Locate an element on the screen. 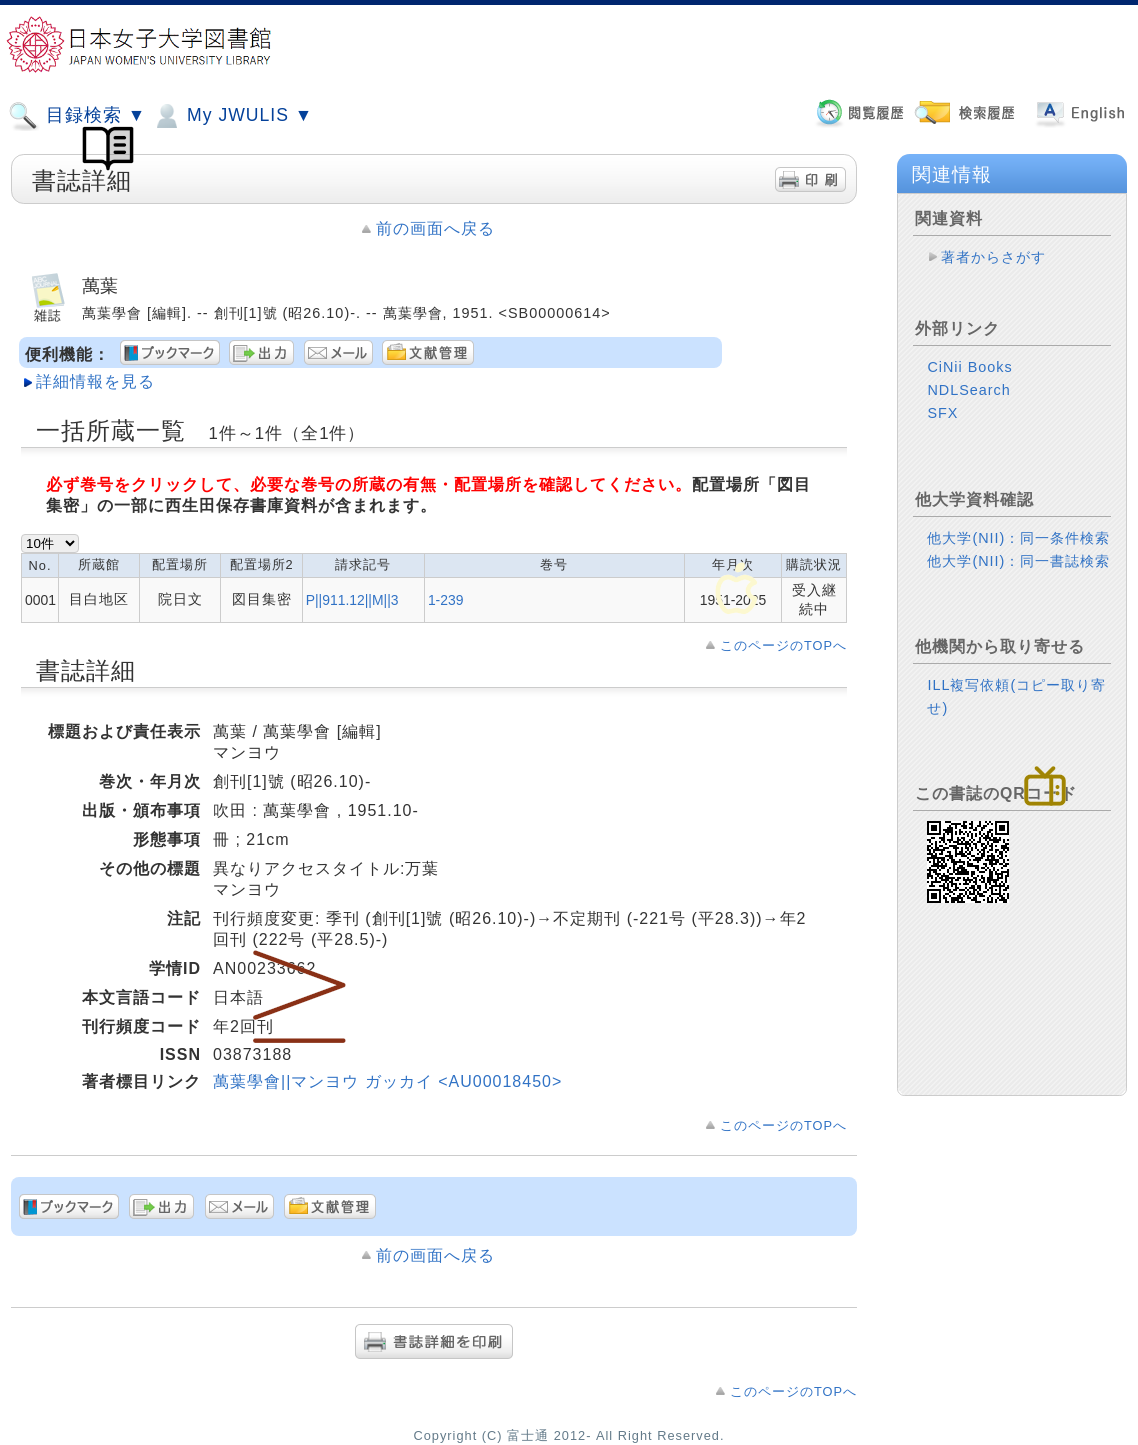 The image size is (1138, 1445). apple brand or product identifier is located at coordinates (737, 589).